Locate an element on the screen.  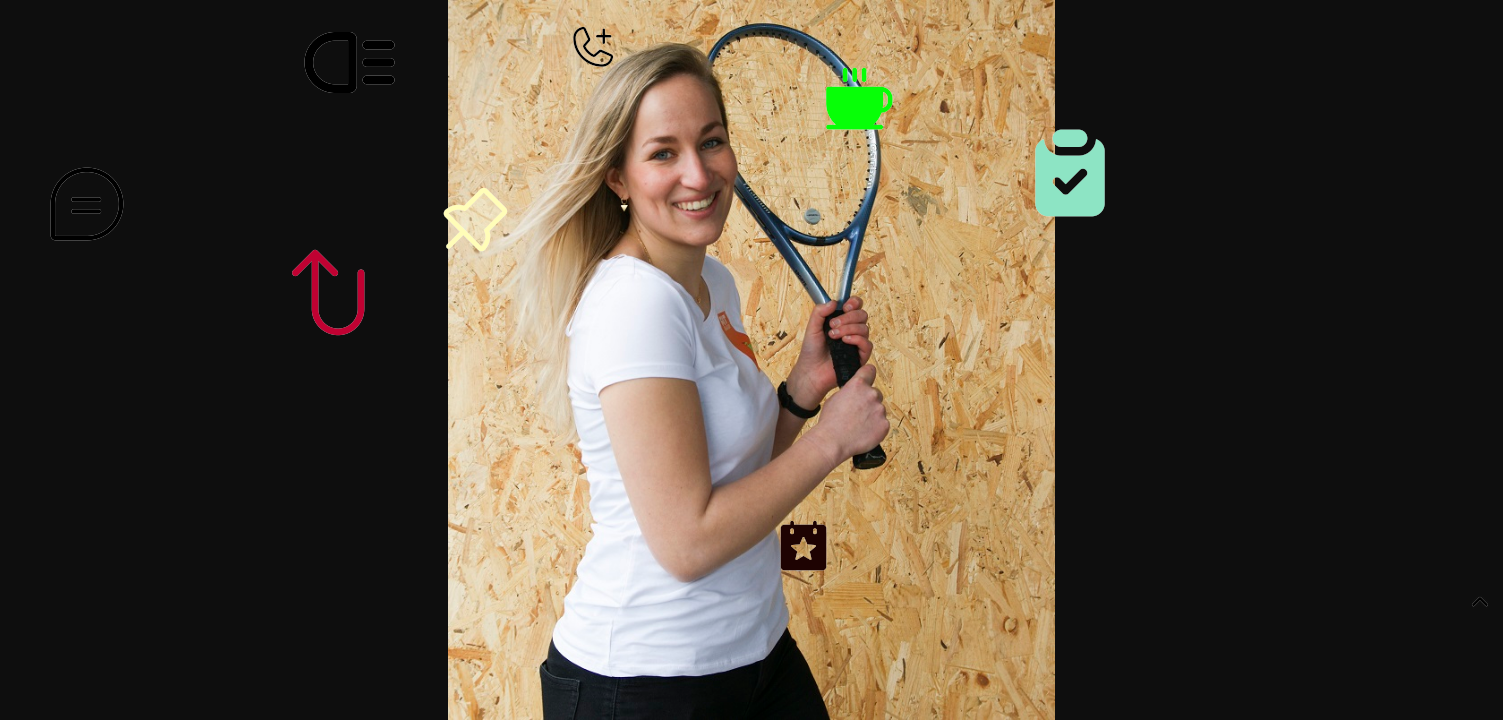
pin an item to keep it visible is located at coordinates (473, 222).